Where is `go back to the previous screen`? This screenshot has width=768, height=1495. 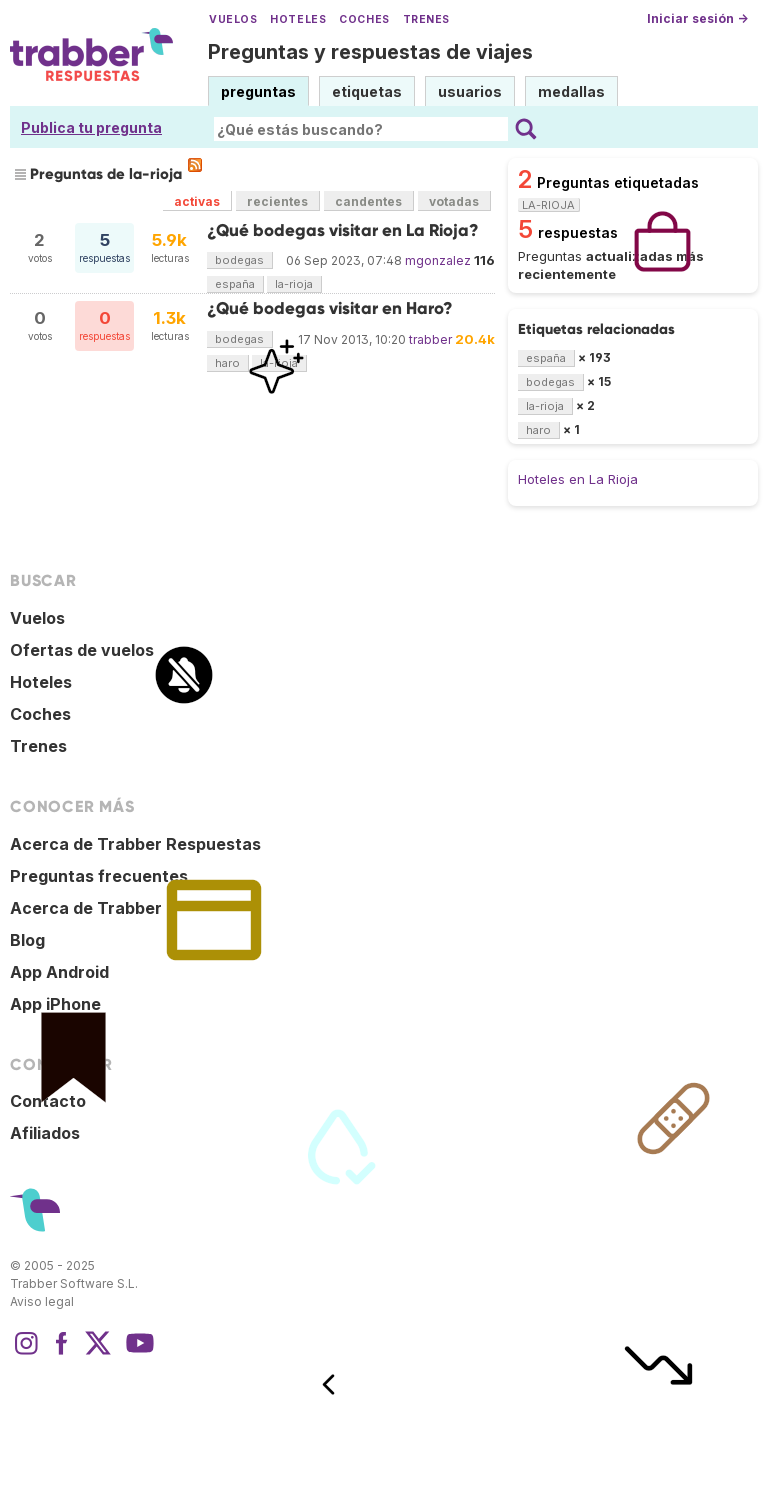
go back to the previous screen is located at coordinates (328, 1384).